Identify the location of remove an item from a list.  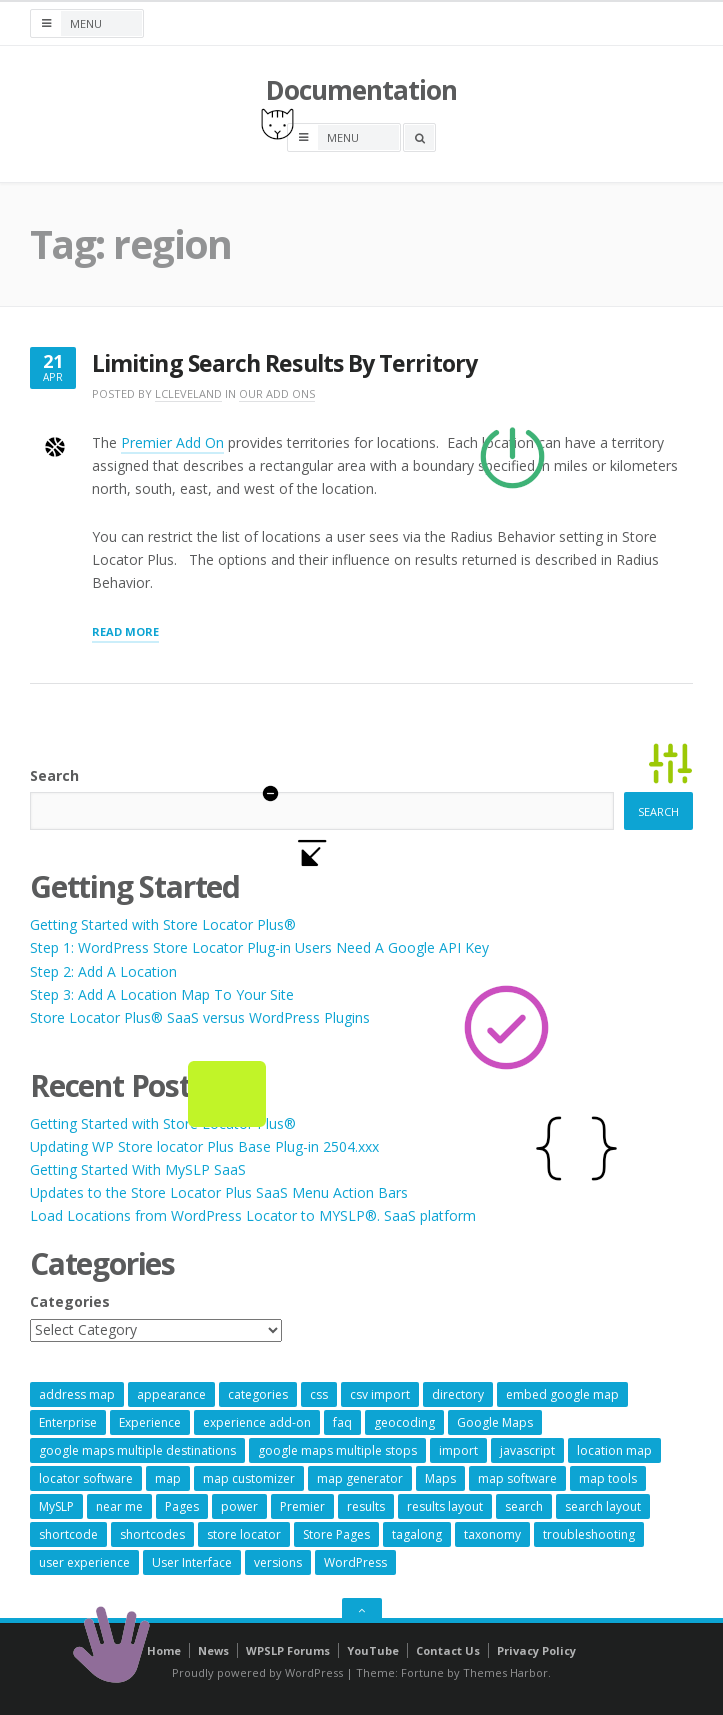
(270, 793).